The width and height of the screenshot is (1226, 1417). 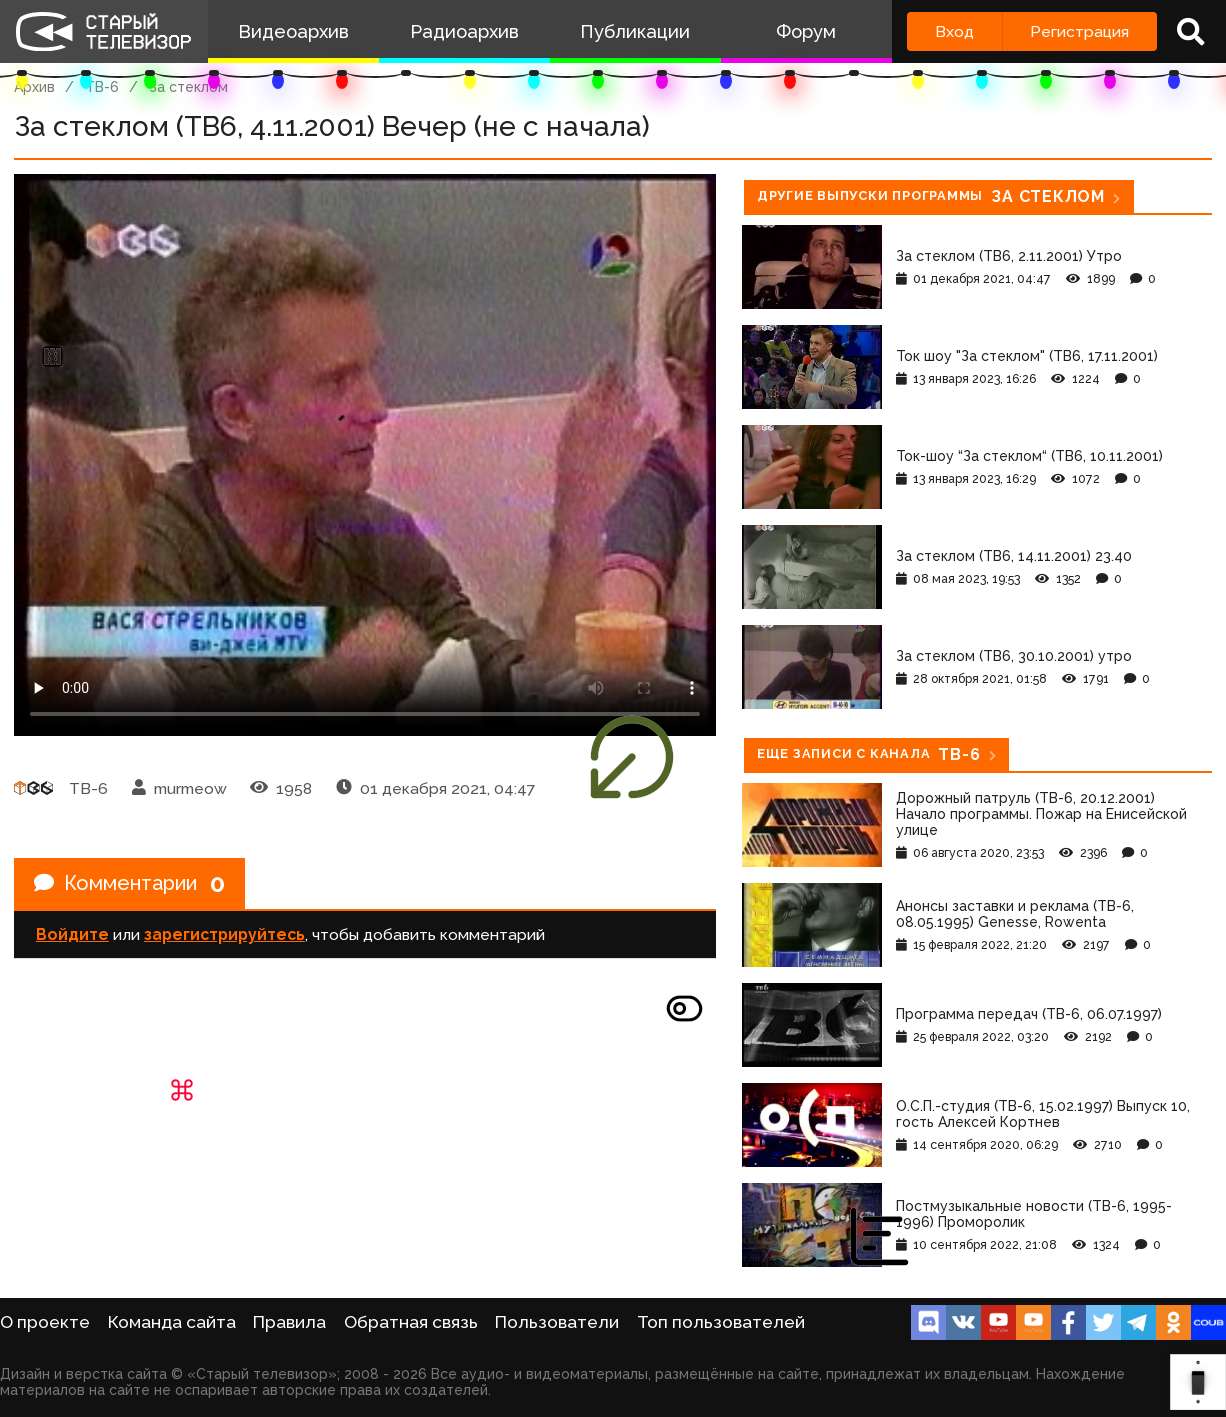 What do you see at coordinates (879, 1236) in the screenshot?
I see `view declining metrics or statistics` at bounding box center [879, 1236].